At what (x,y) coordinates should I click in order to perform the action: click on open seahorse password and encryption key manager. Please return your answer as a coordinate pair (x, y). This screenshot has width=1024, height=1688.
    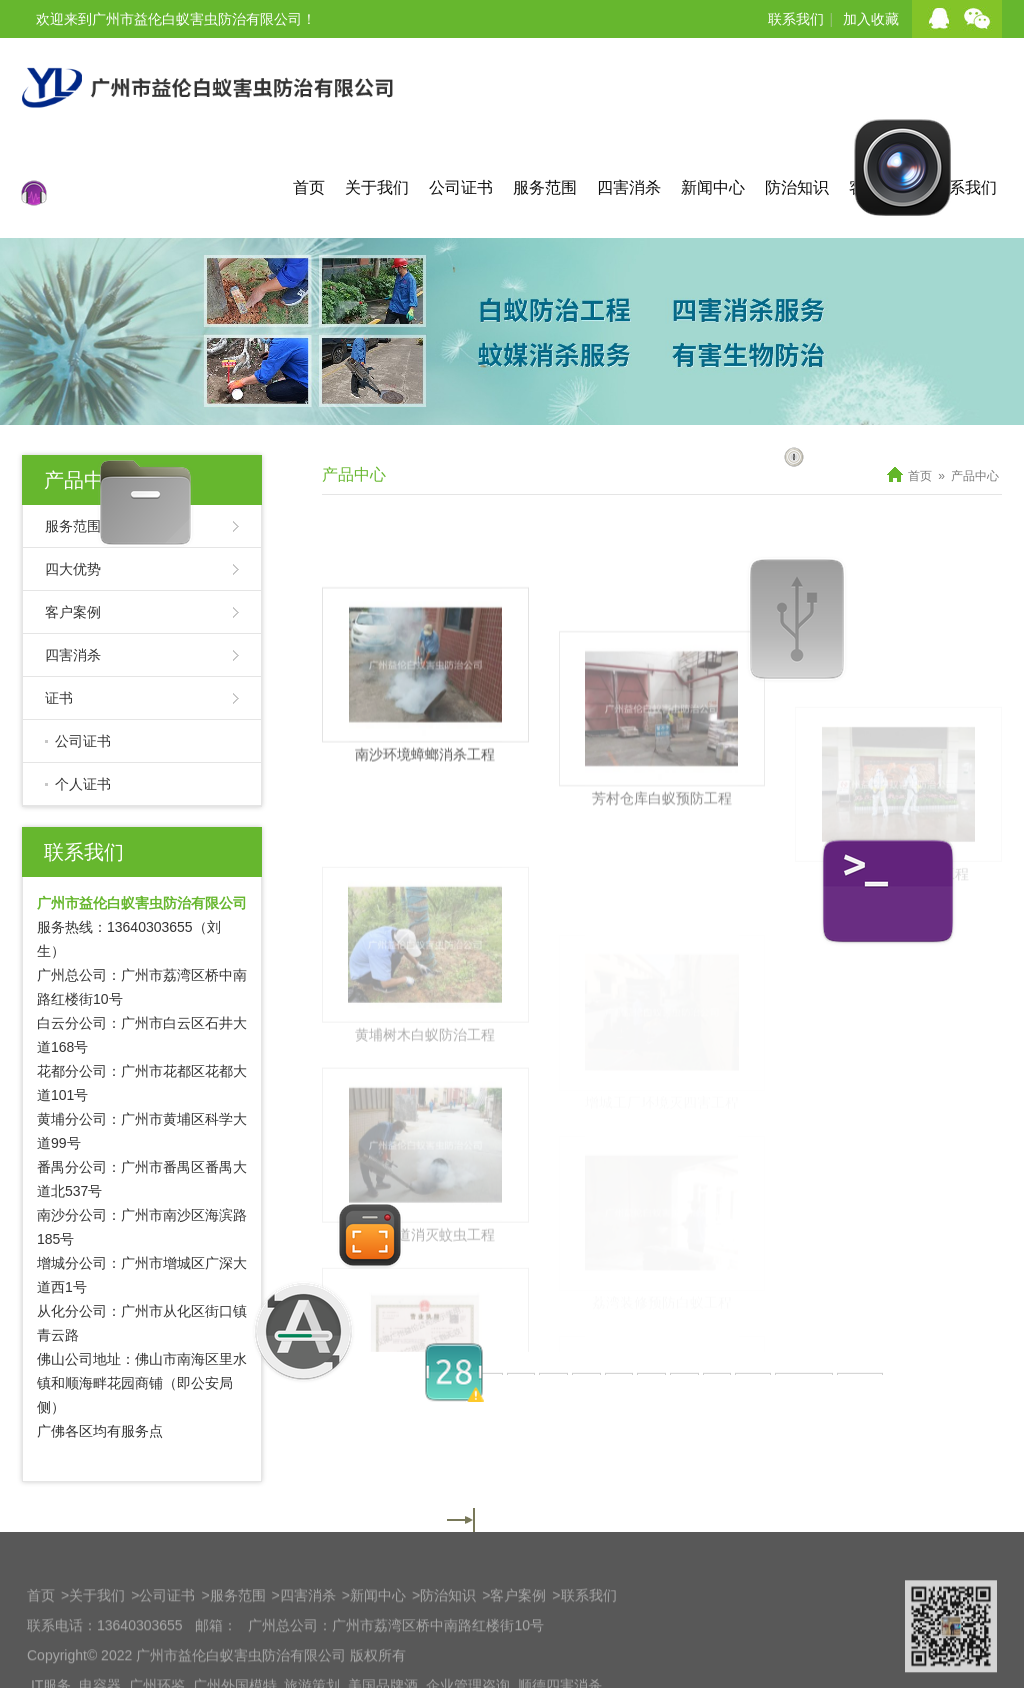
    Looking at the image, I should click on (794, 457).